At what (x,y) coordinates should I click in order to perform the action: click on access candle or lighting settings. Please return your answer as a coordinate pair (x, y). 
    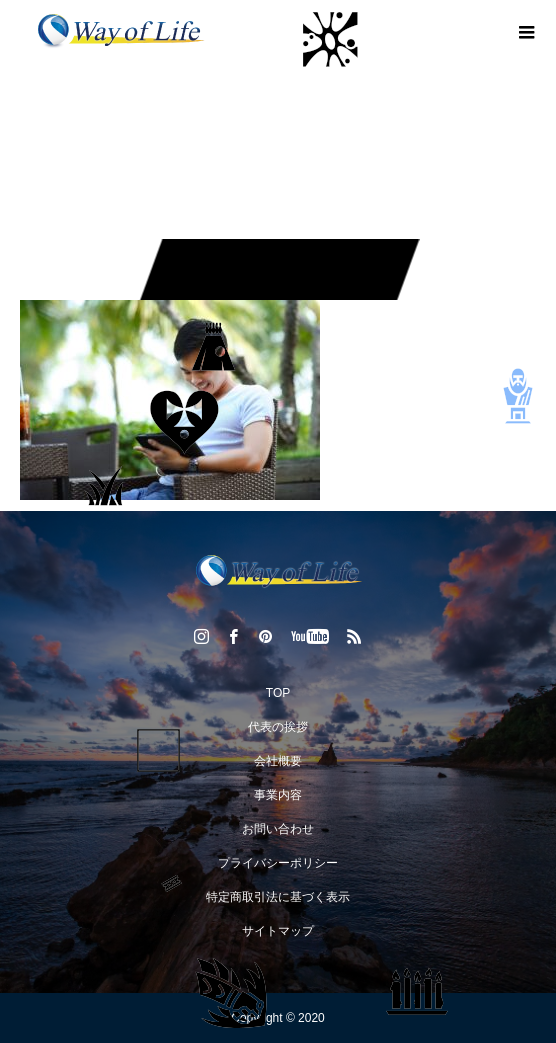
    Looking at the image, I should click on (417, 985).